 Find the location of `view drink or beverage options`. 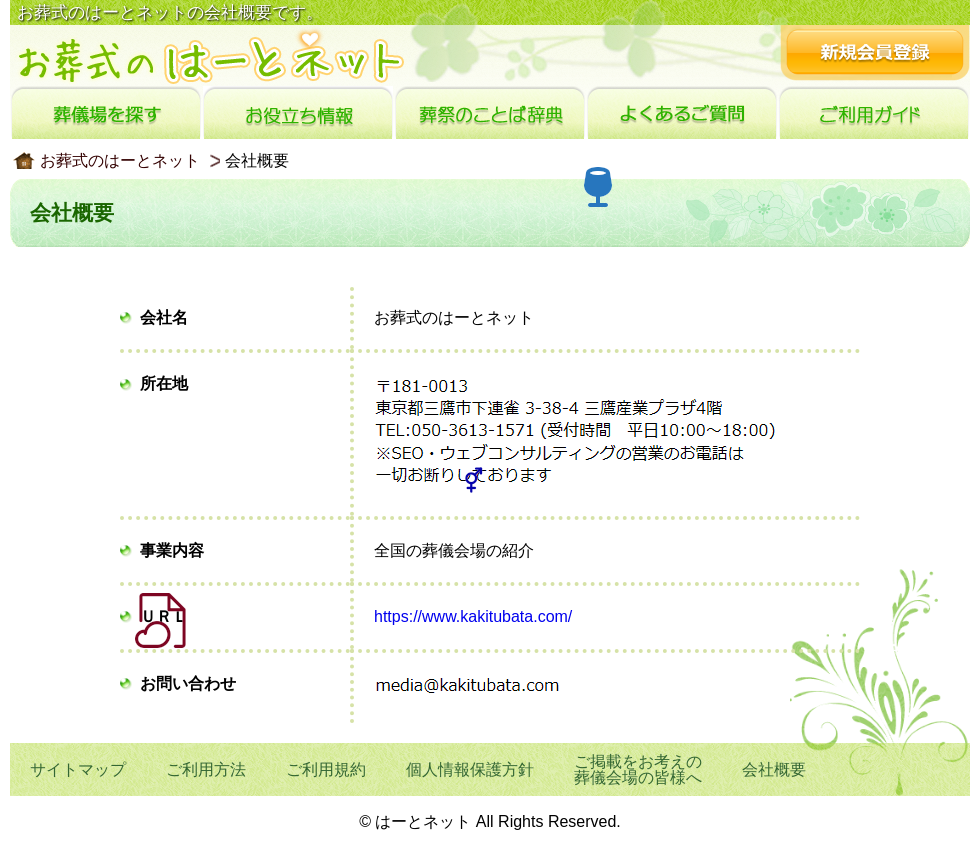

view drink or beverage options is located at coordinates (598, 187).